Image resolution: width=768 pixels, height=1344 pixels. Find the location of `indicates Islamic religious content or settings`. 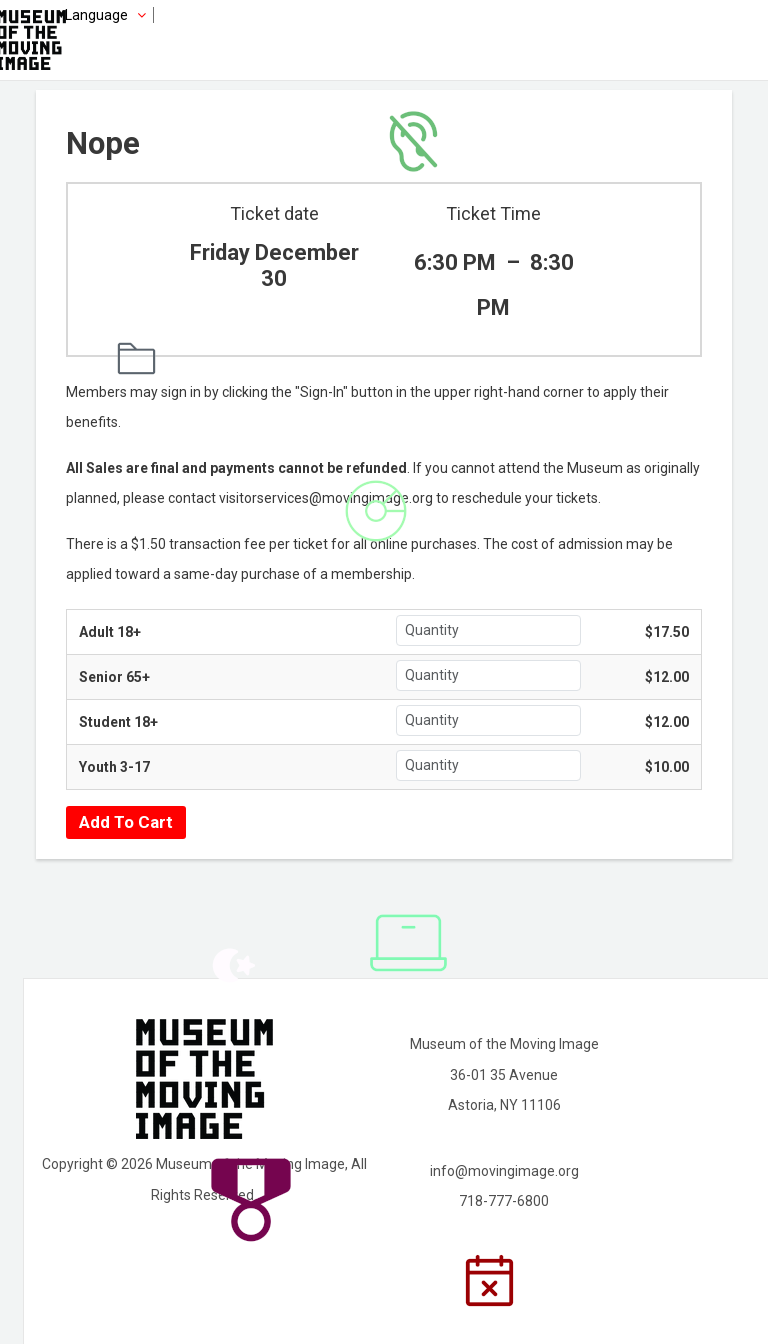

indicates Islamic religious content or settings is located at coordinates (232, 965).